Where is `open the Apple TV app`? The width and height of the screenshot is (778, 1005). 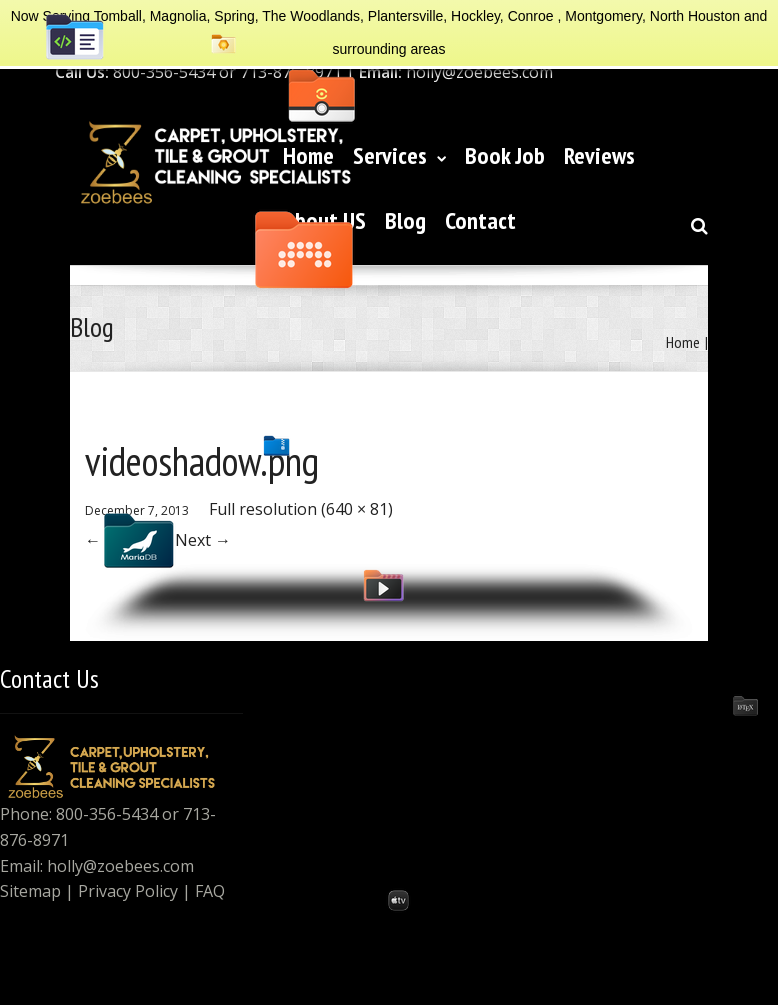
open the Apple TV app is located at coordinates (398, 900).